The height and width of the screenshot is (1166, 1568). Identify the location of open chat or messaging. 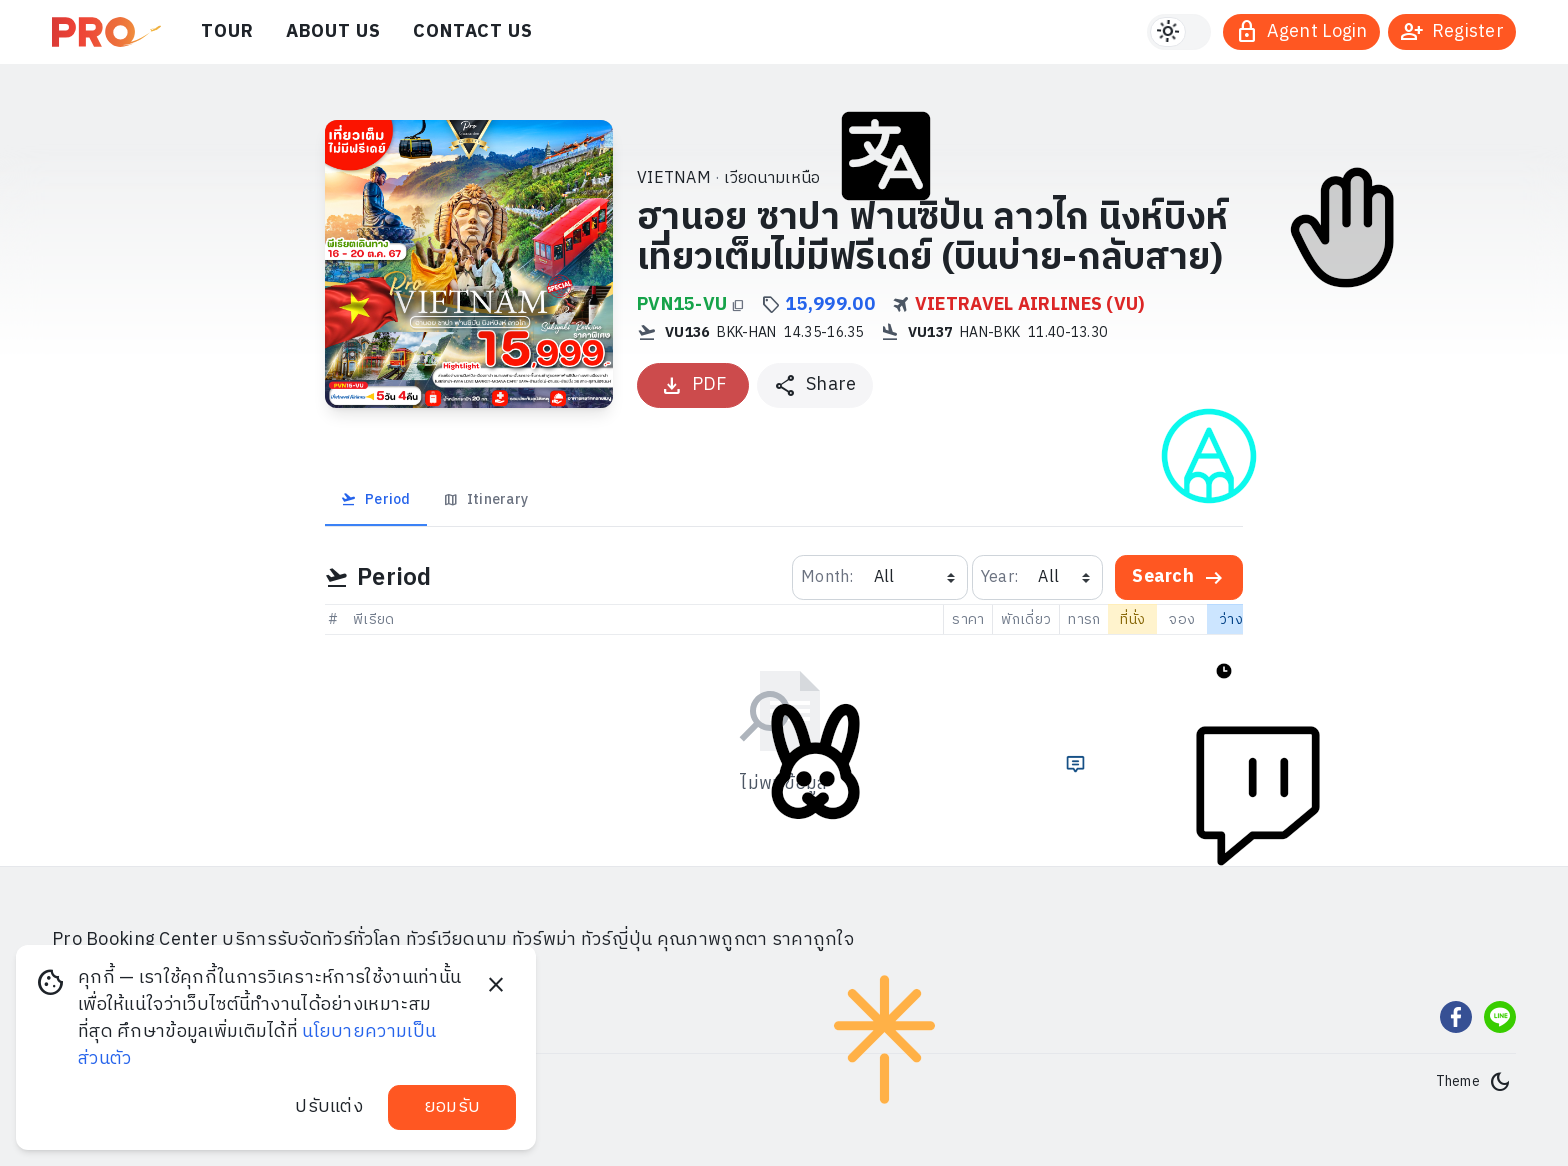
(1075, 763).